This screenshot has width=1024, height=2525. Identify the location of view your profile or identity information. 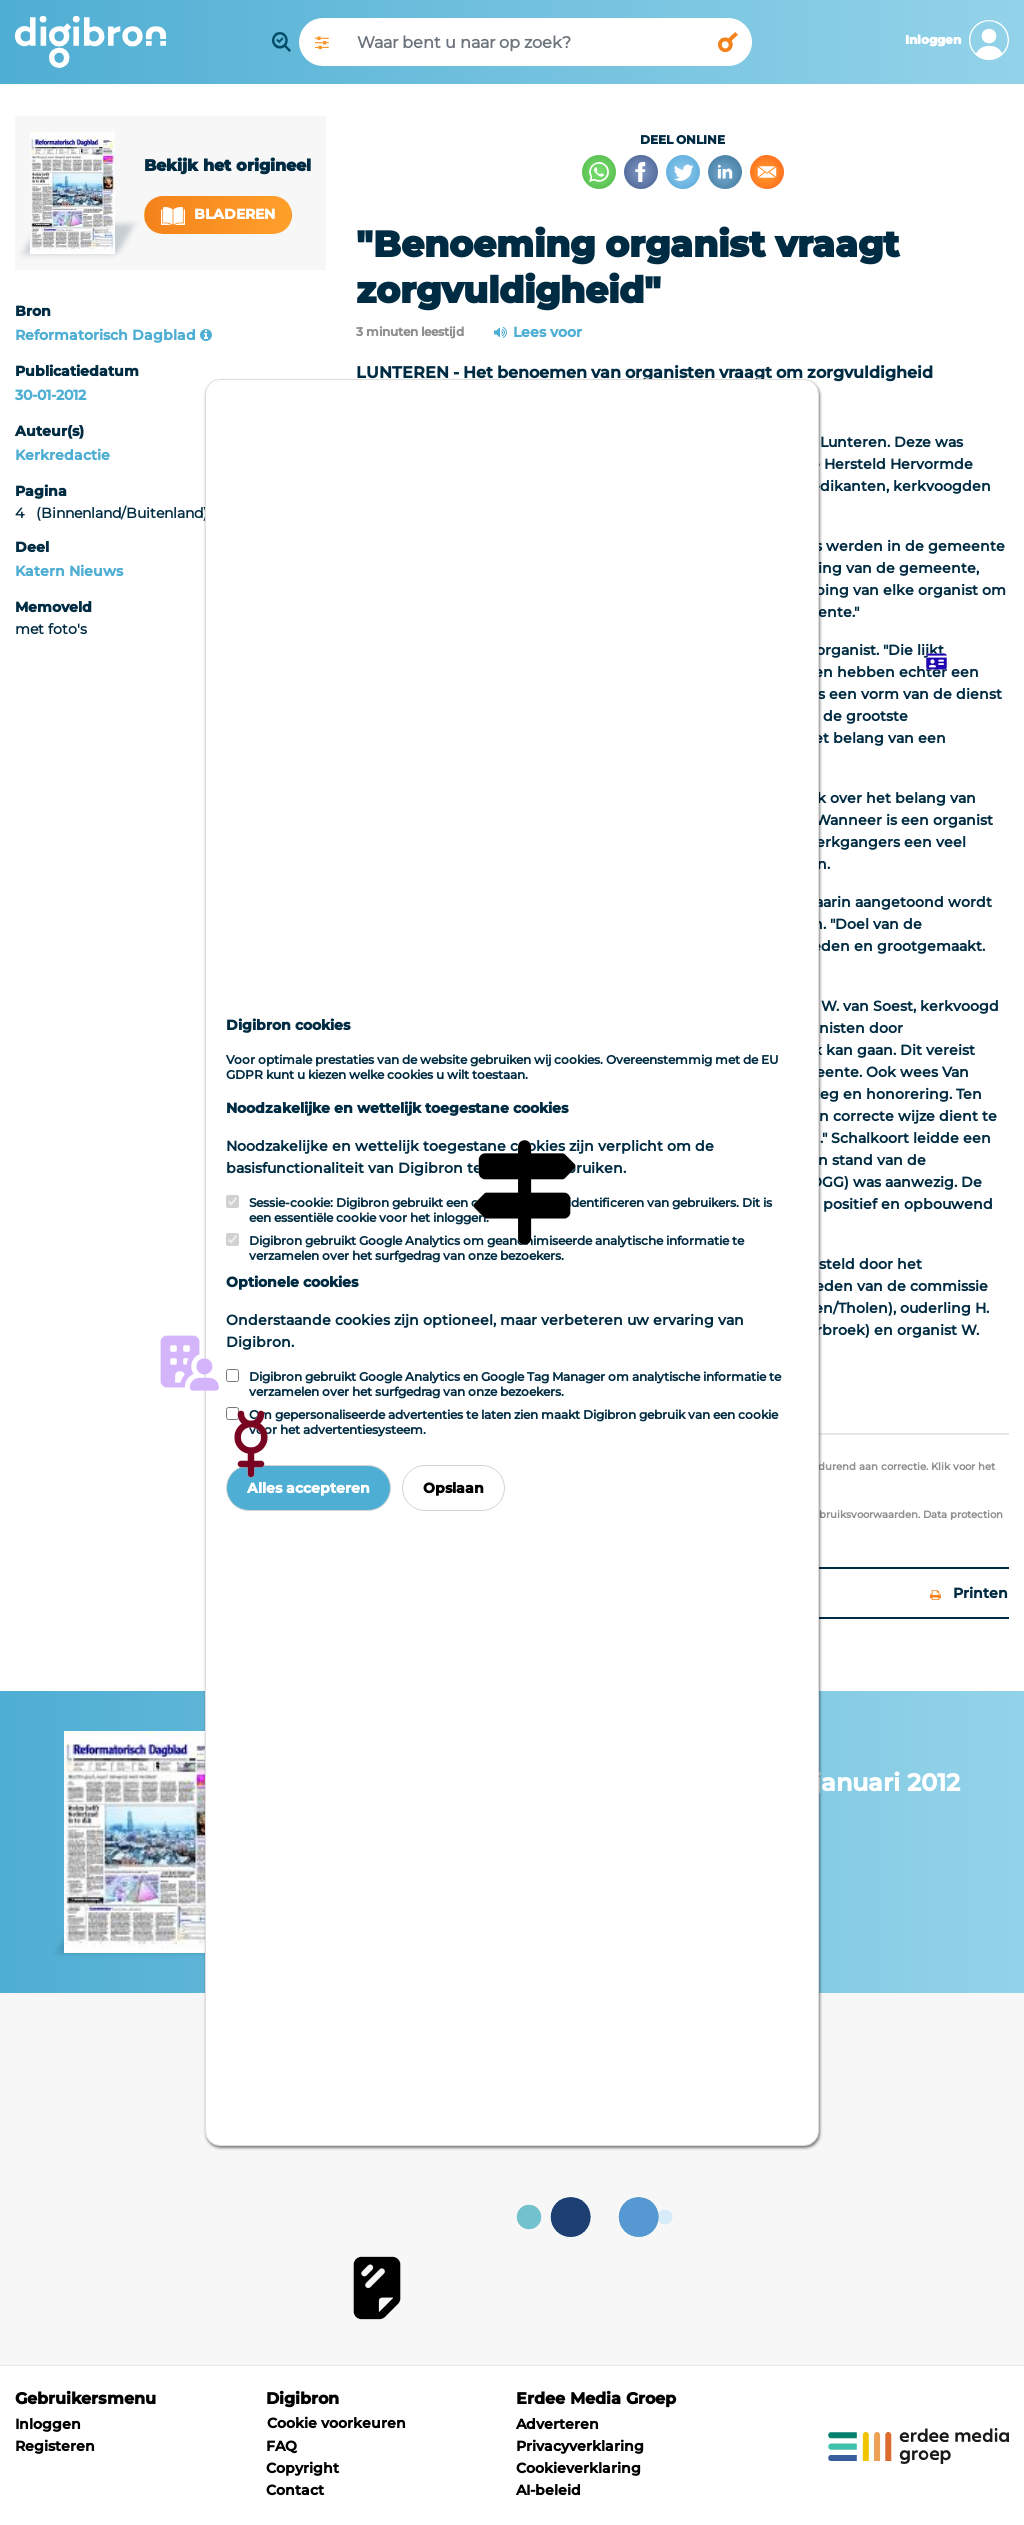
(936, 661).